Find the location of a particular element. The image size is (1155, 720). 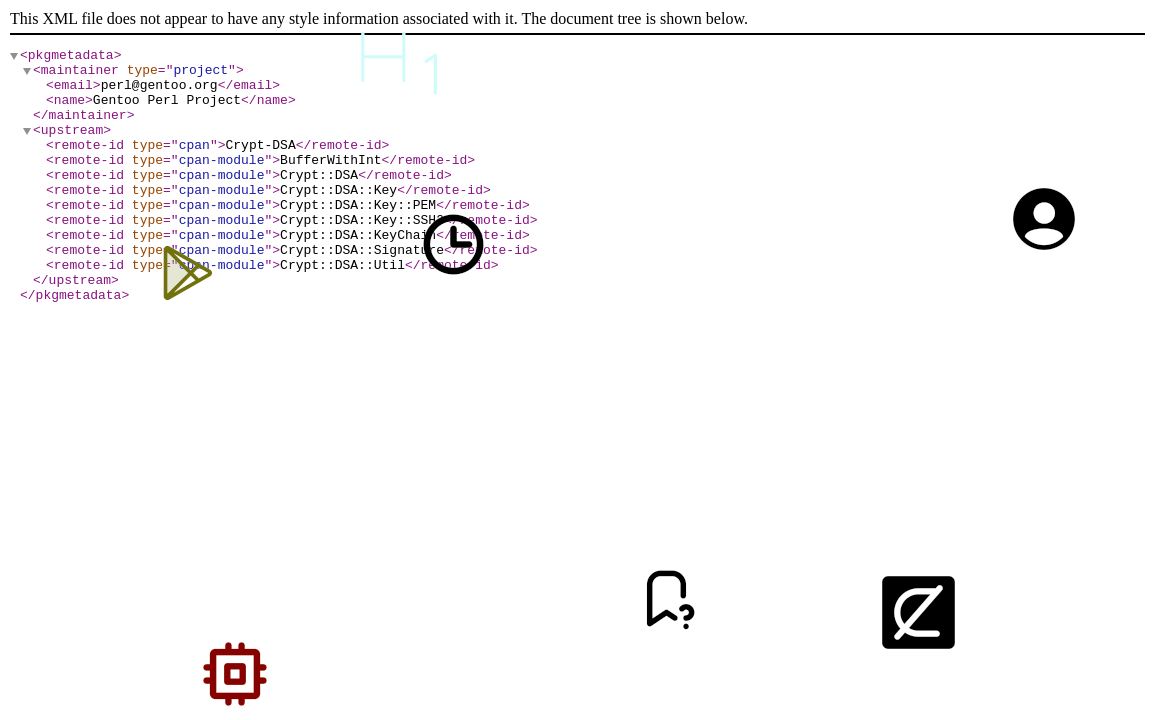

open the google play store is located at coordinates (183, 273).